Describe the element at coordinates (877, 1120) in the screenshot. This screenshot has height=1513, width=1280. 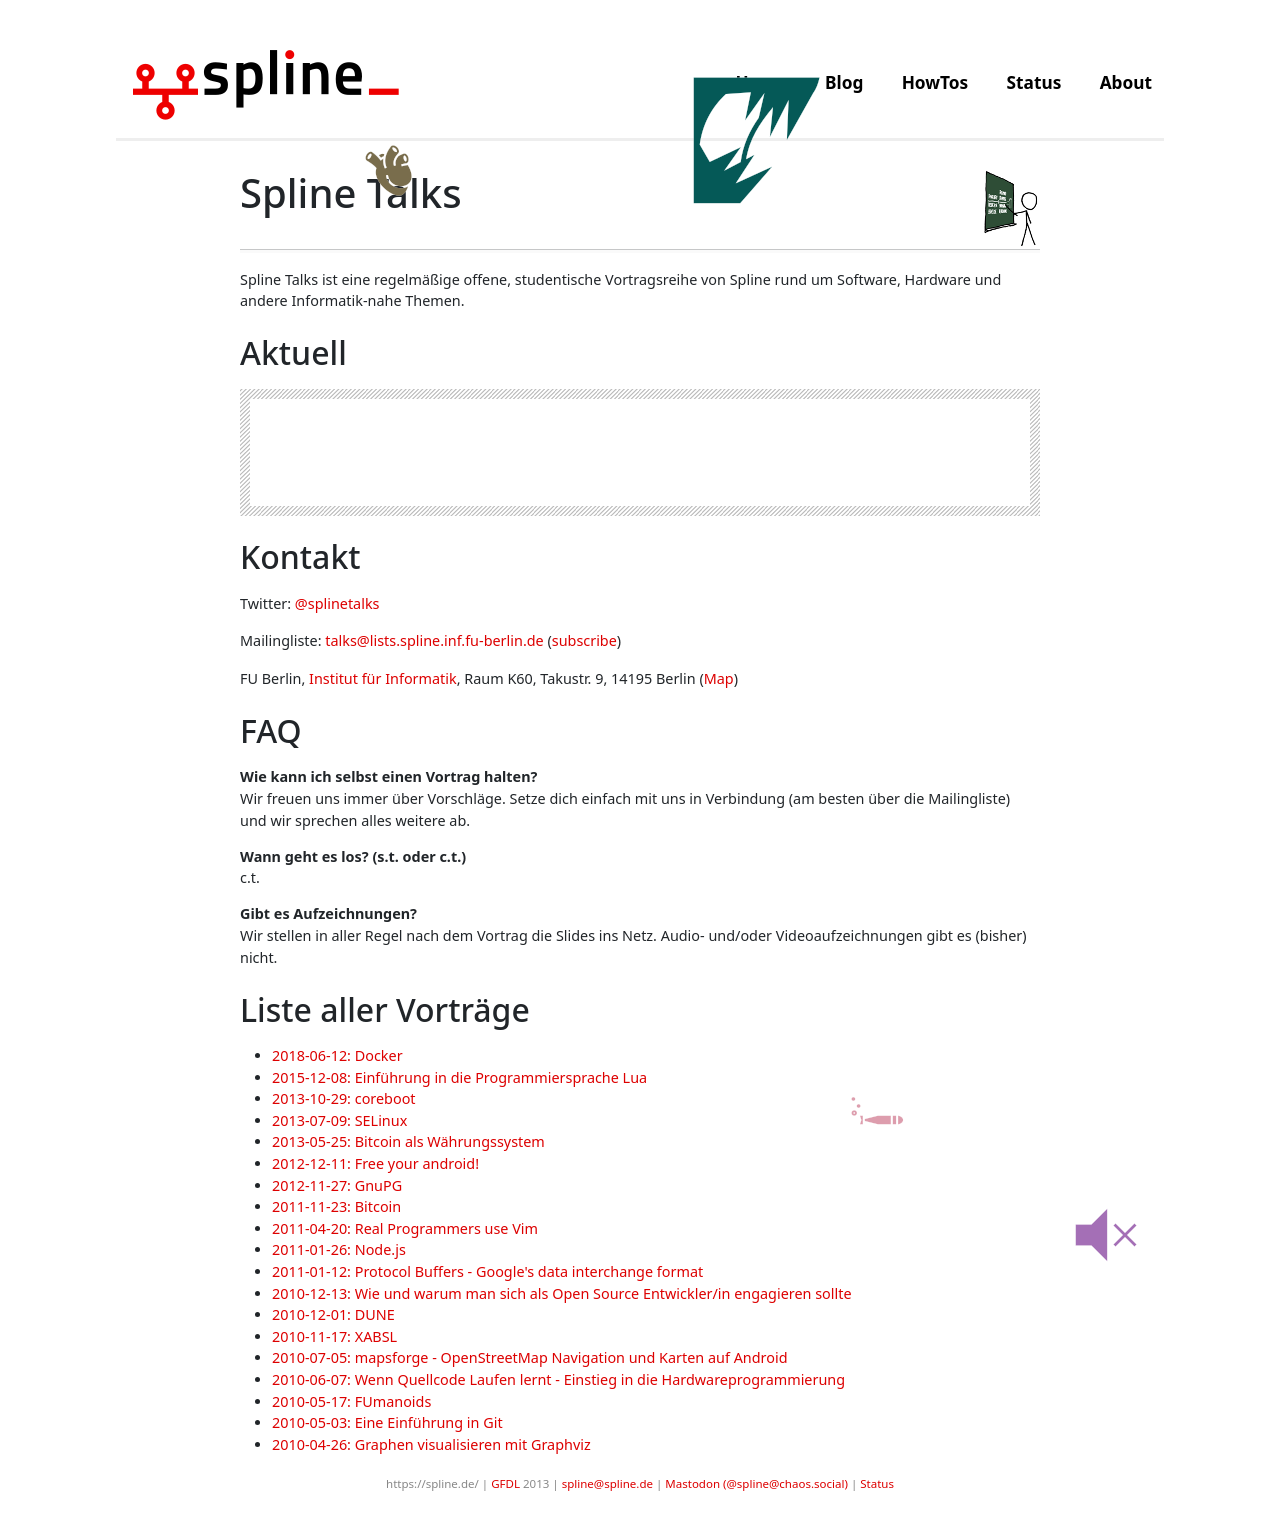
I see `launch torpedo attack in naval combat game` at that location.